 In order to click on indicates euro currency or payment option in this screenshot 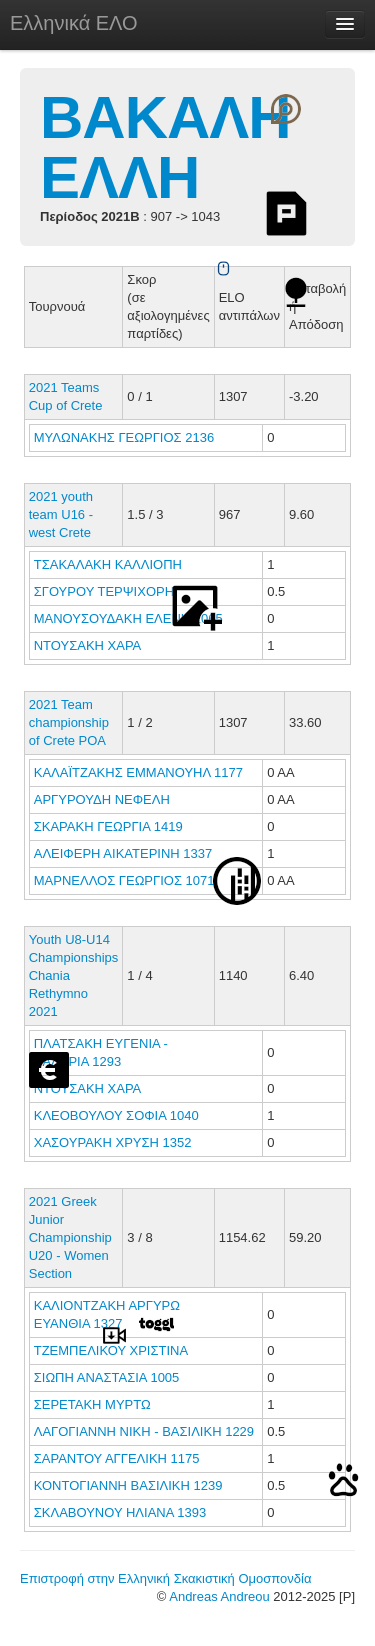, I will do `click(49, 1070)`.